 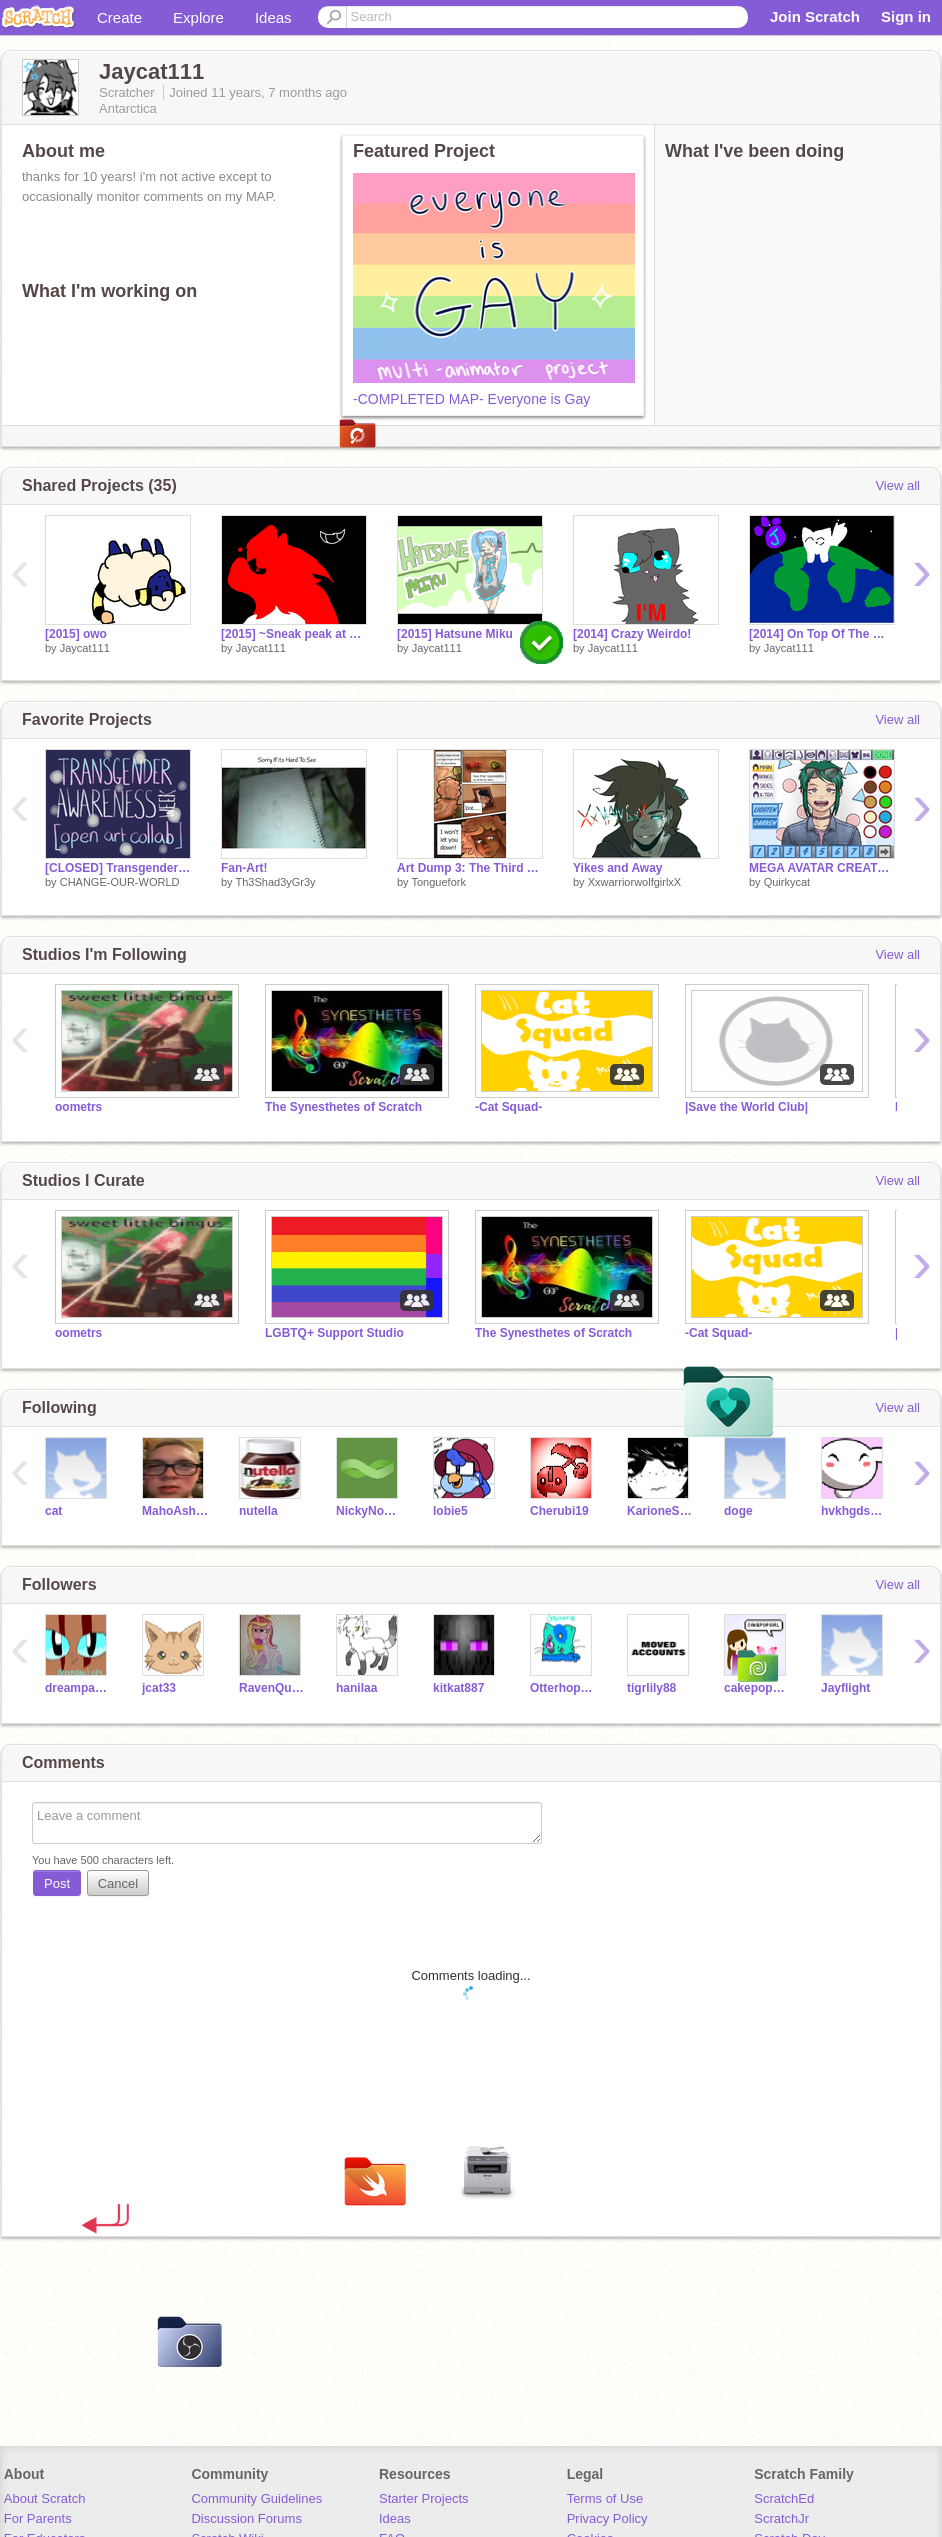 I want to click on open microsoft family safety folder, so click(x=728, y=1404).